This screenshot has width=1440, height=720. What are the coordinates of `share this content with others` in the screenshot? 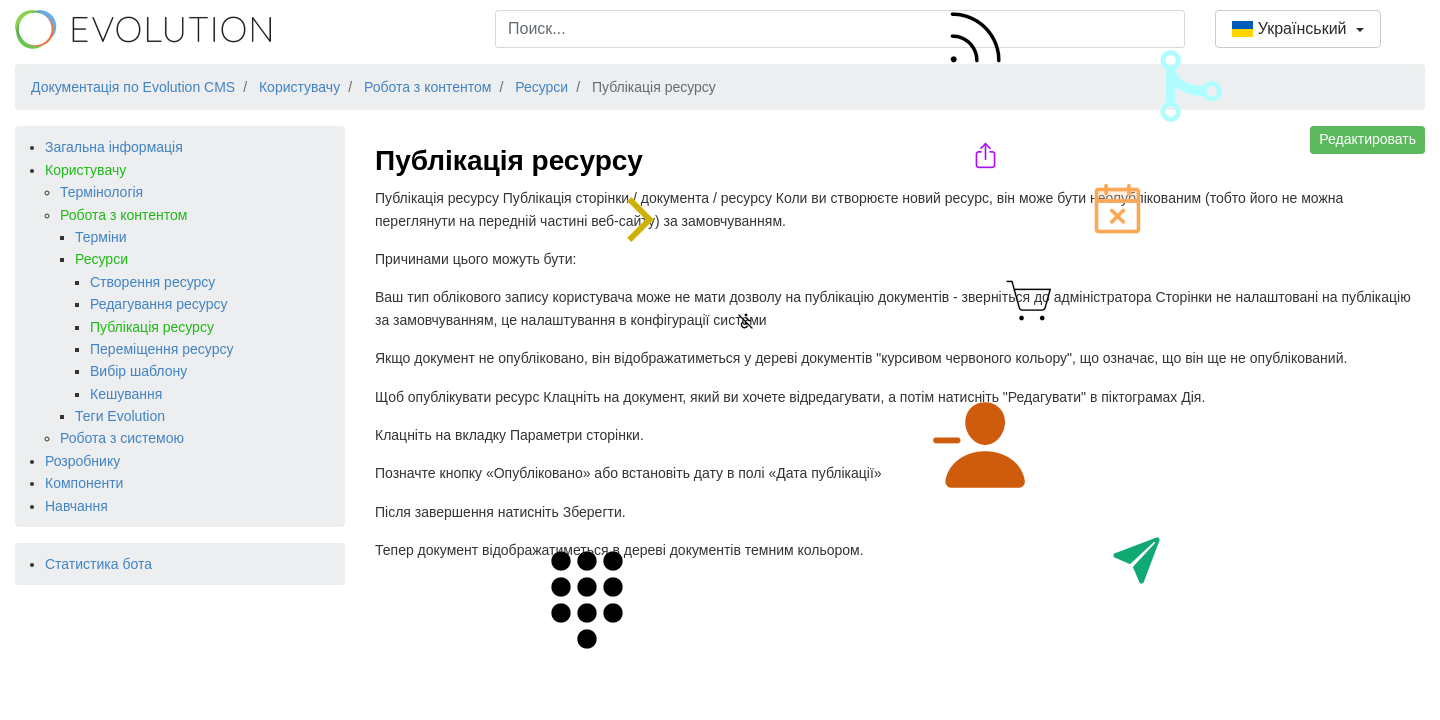 It's located at (985, 155).